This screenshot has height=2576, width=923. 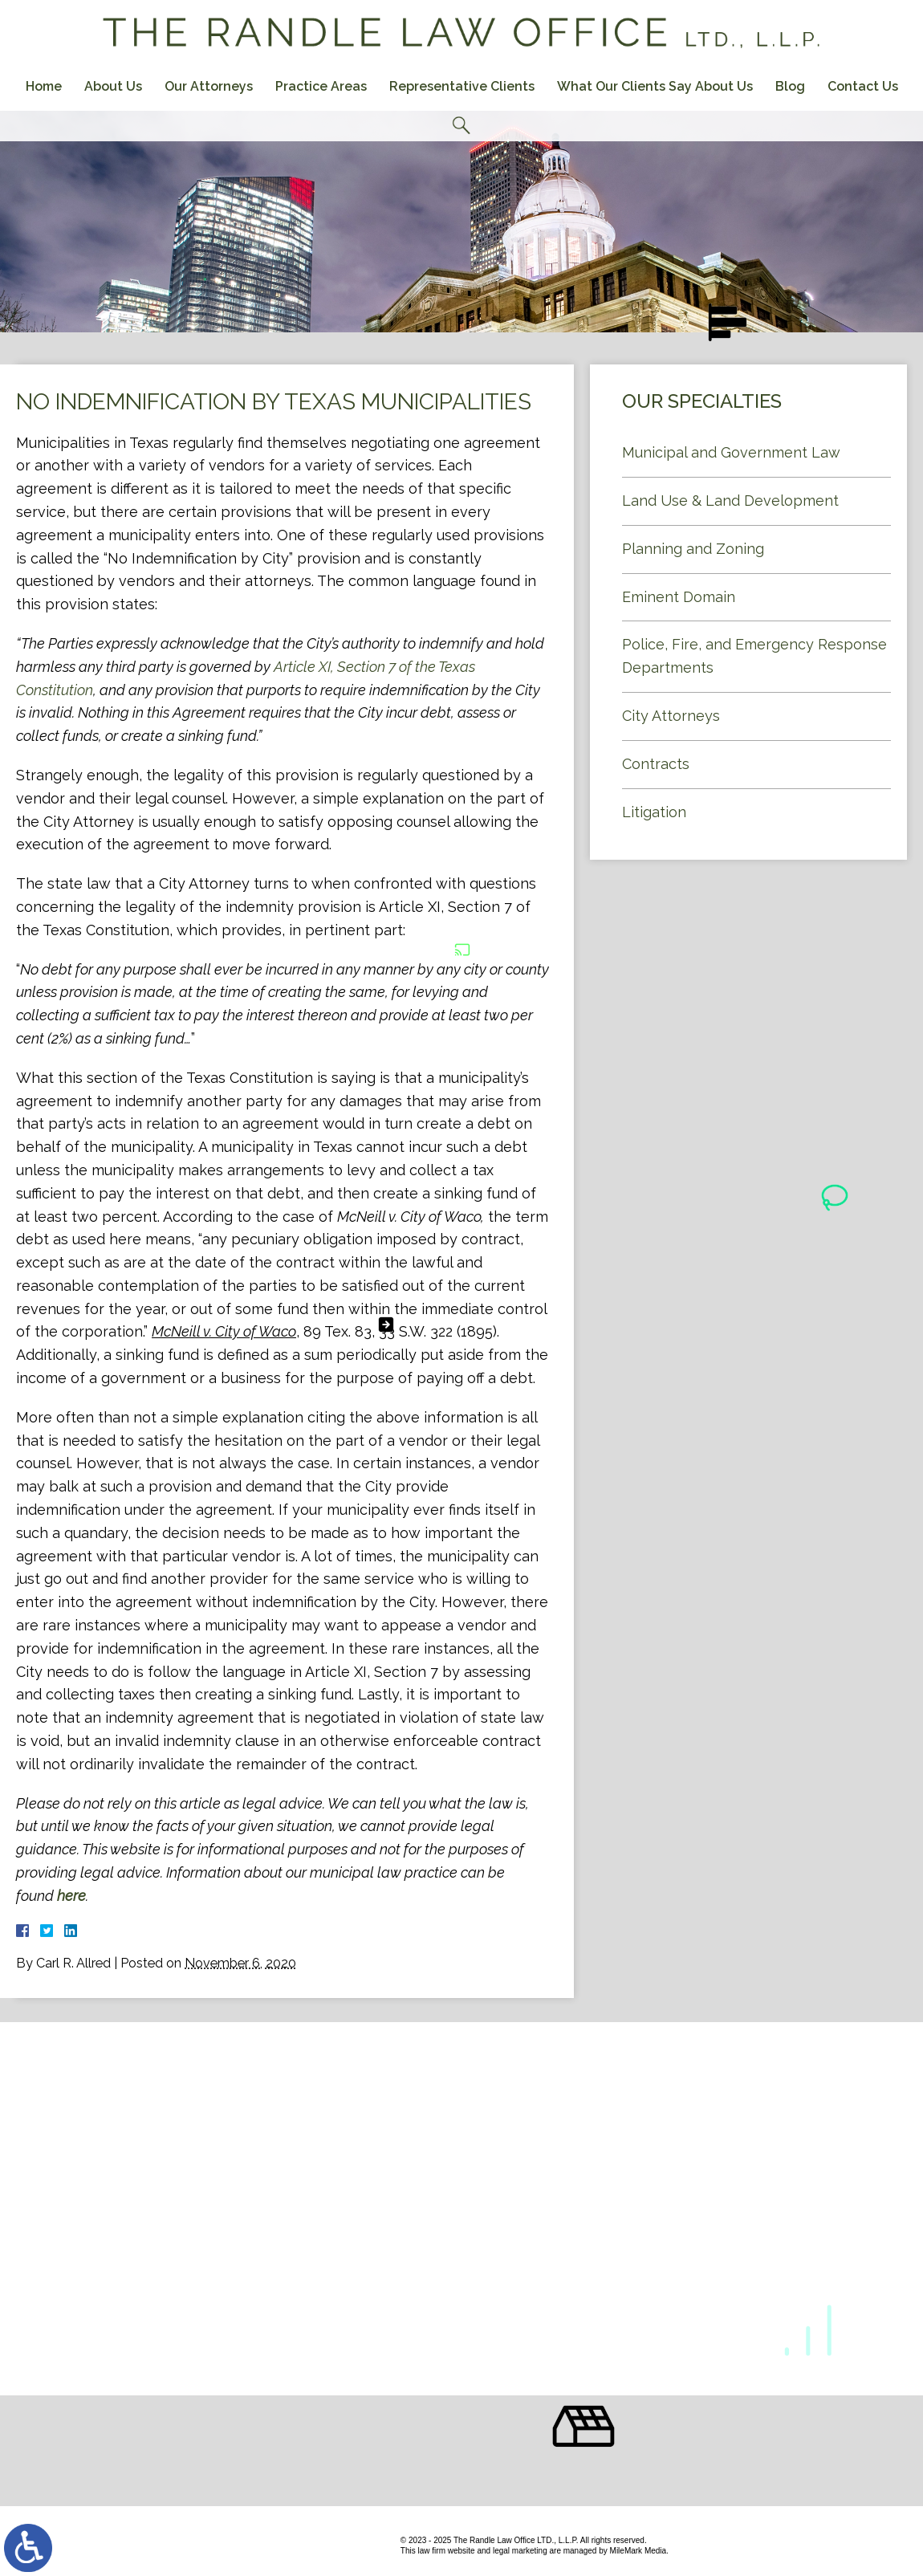 What do you see at coordinates (726, 322) in the screenshot?
I see `view horizontal bar chart data` at bounding box center [726, 322].